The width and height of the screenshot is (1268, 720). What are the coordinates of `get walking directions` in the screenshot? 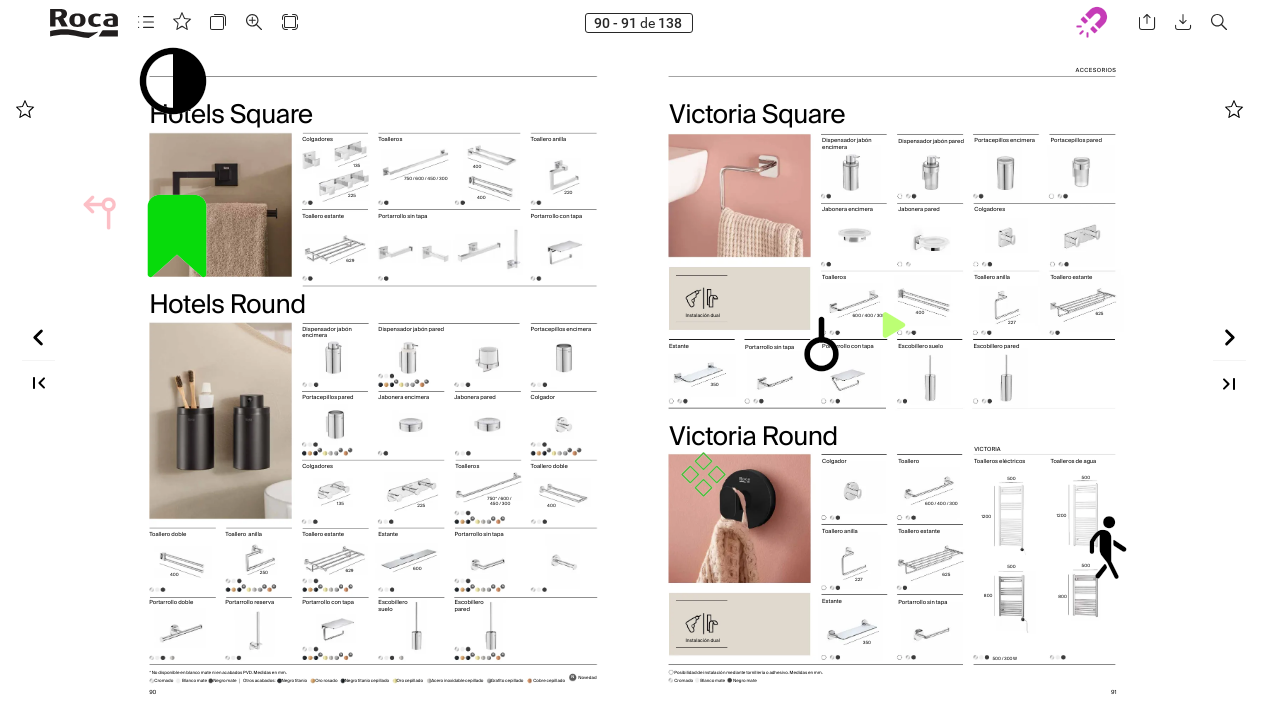 It's located at (1109, 547).